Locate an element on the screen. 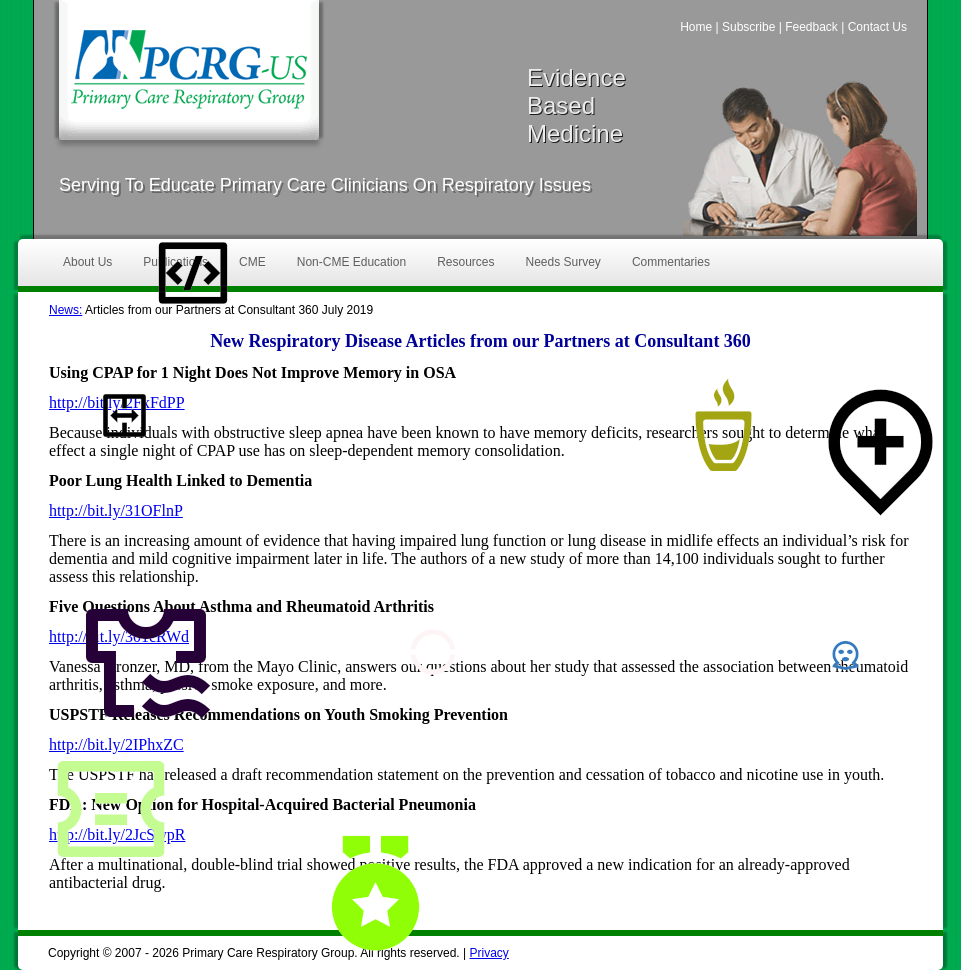 This screenshot has height=970, width=961. indicates air-dry or hang-dry clothing is located at coordinates (146, 663).